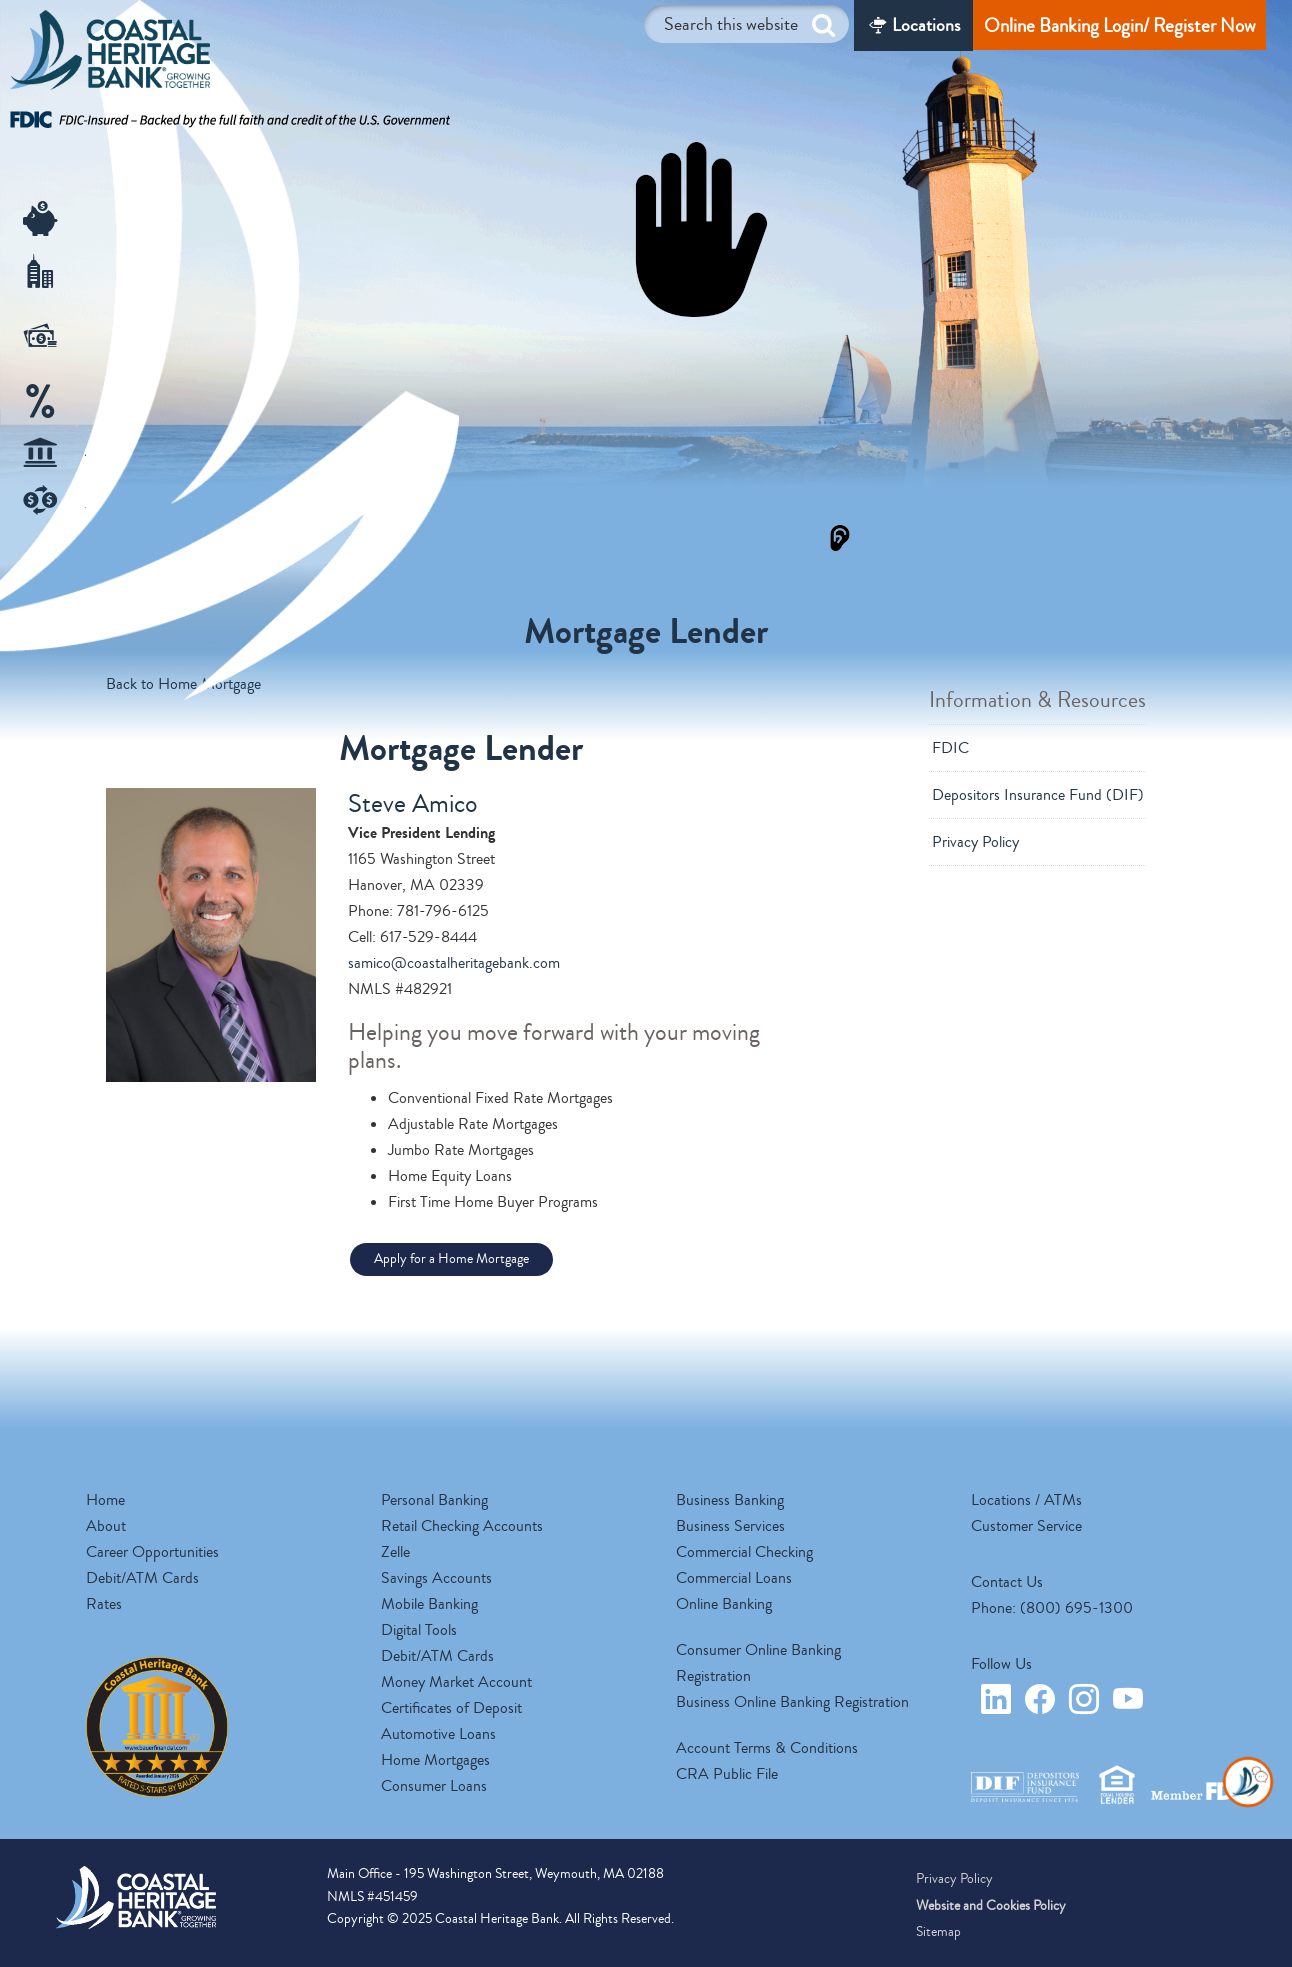  I want to click on adjust audio or hearing accessibility settings, so click(840, 538).